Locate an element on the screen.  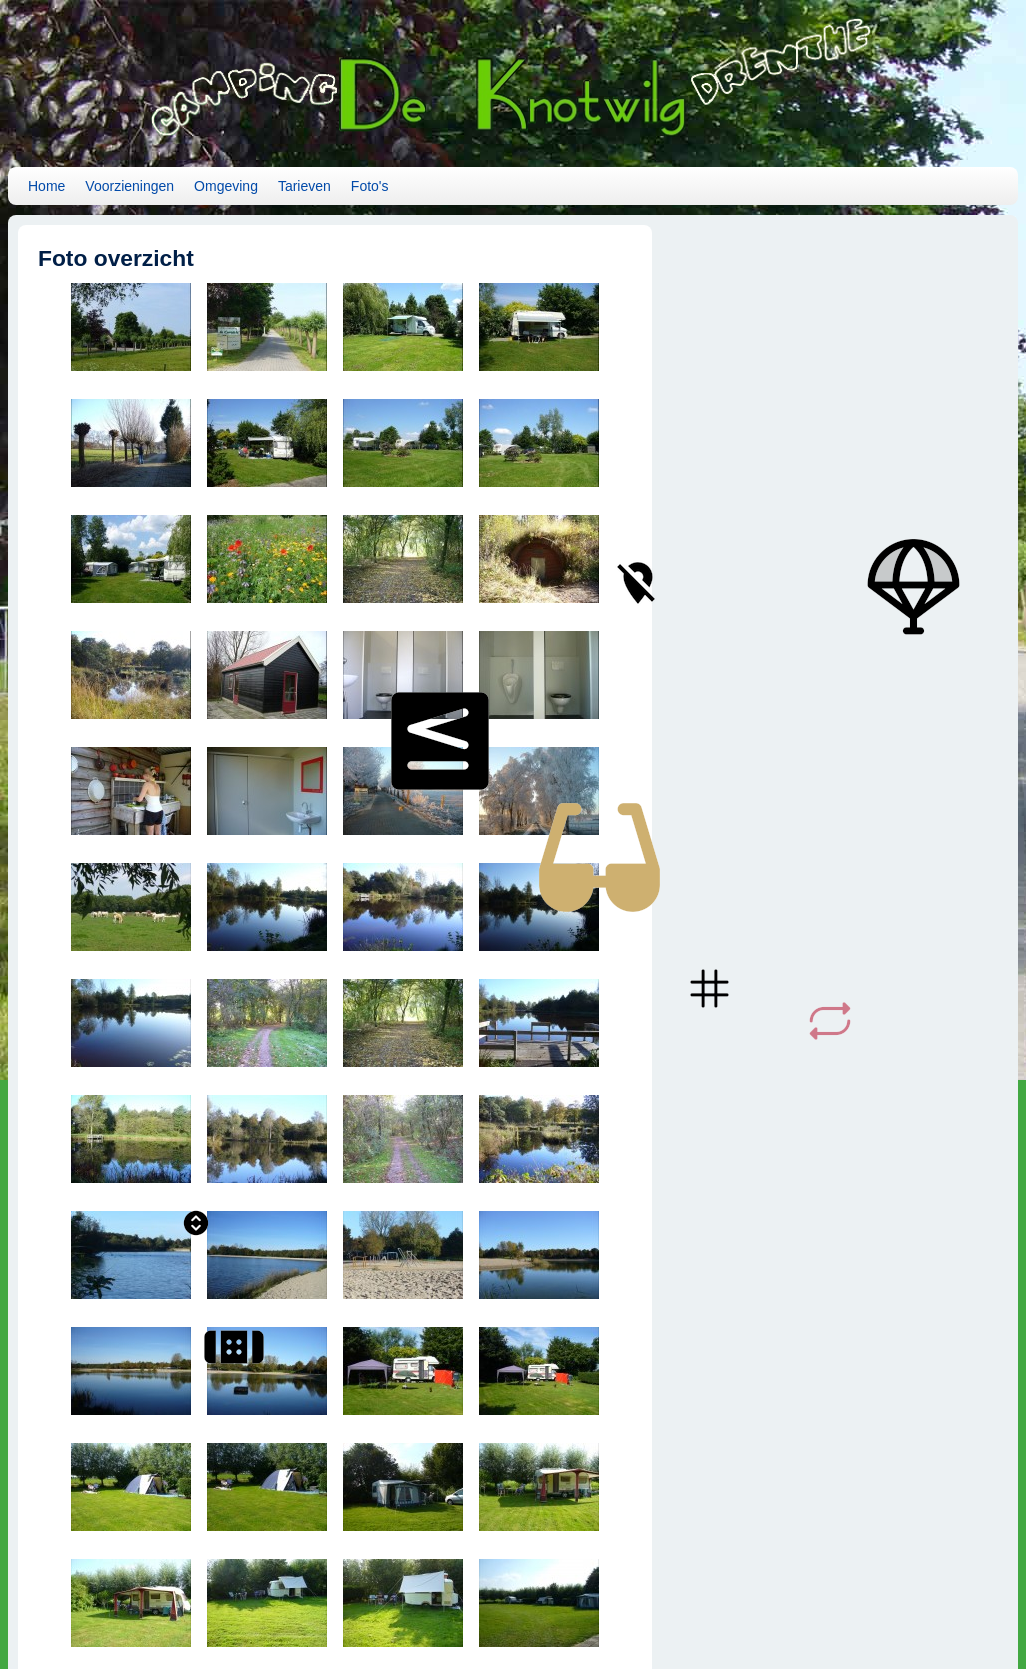
access emergency or backup recovery options is located at coordinates (913, 588).